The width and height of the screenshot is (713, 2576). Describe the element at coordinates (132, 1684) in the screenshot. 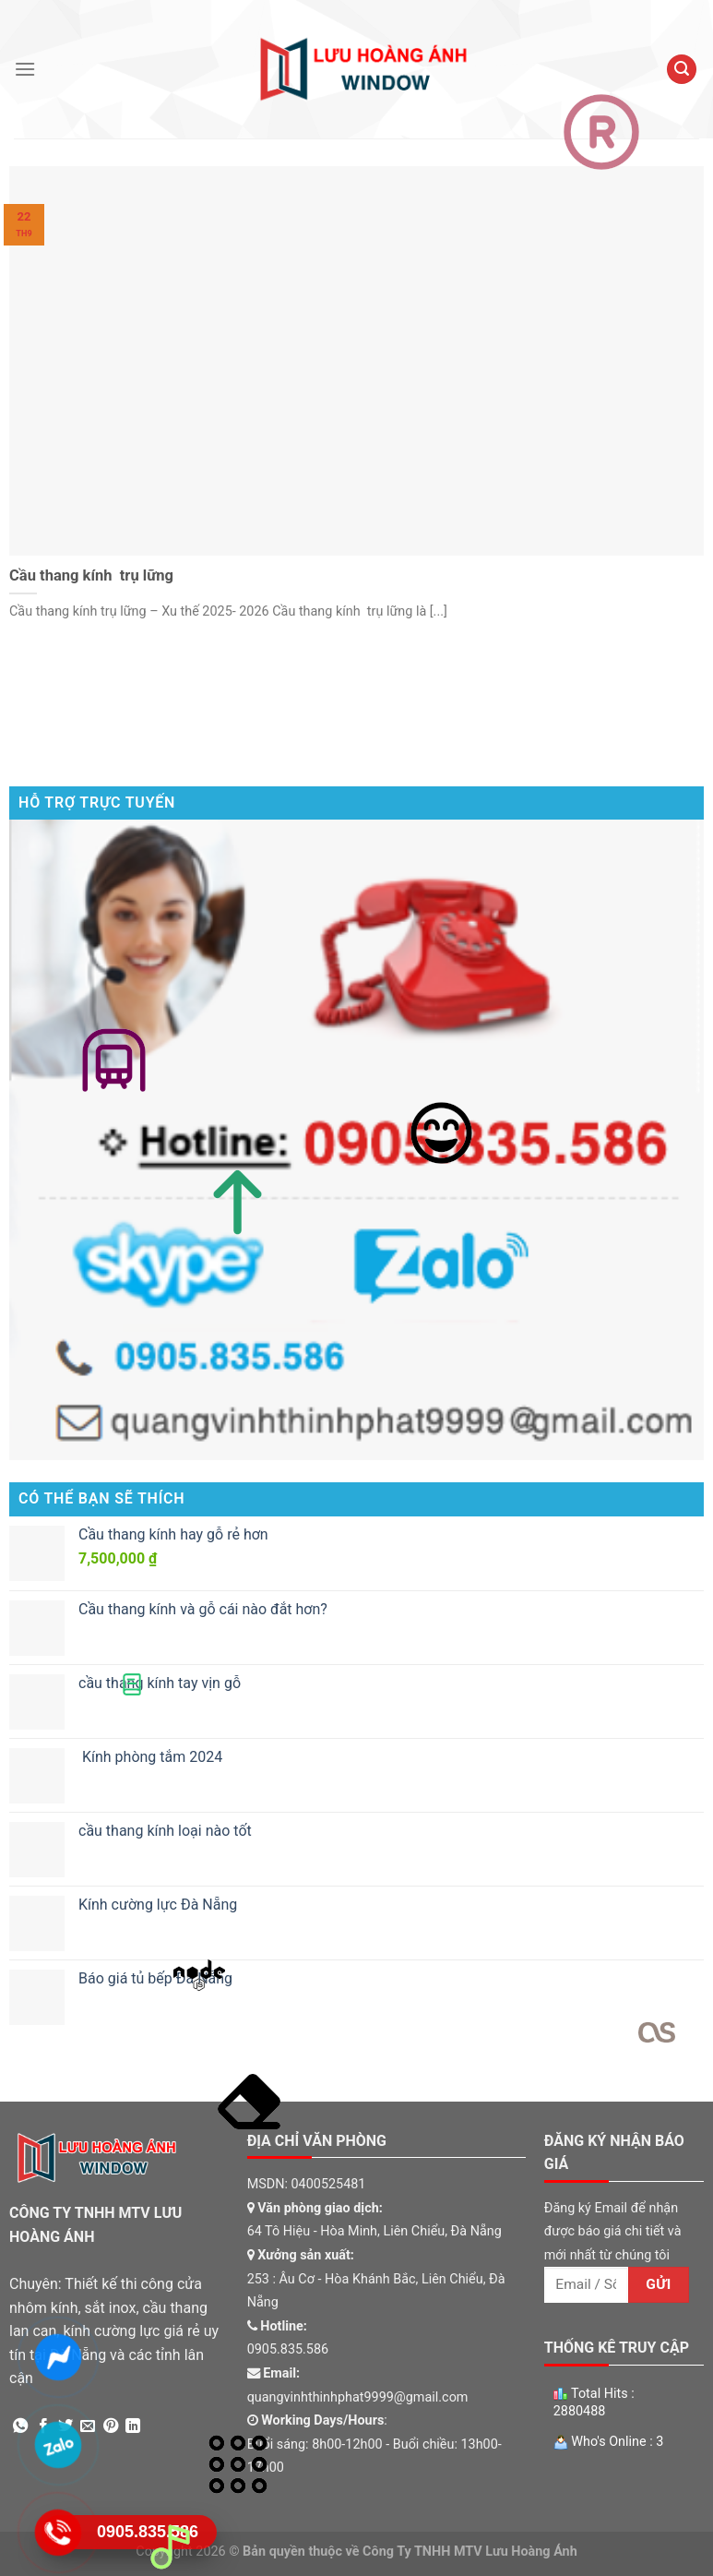

I see `open a book or reading view` at that location.